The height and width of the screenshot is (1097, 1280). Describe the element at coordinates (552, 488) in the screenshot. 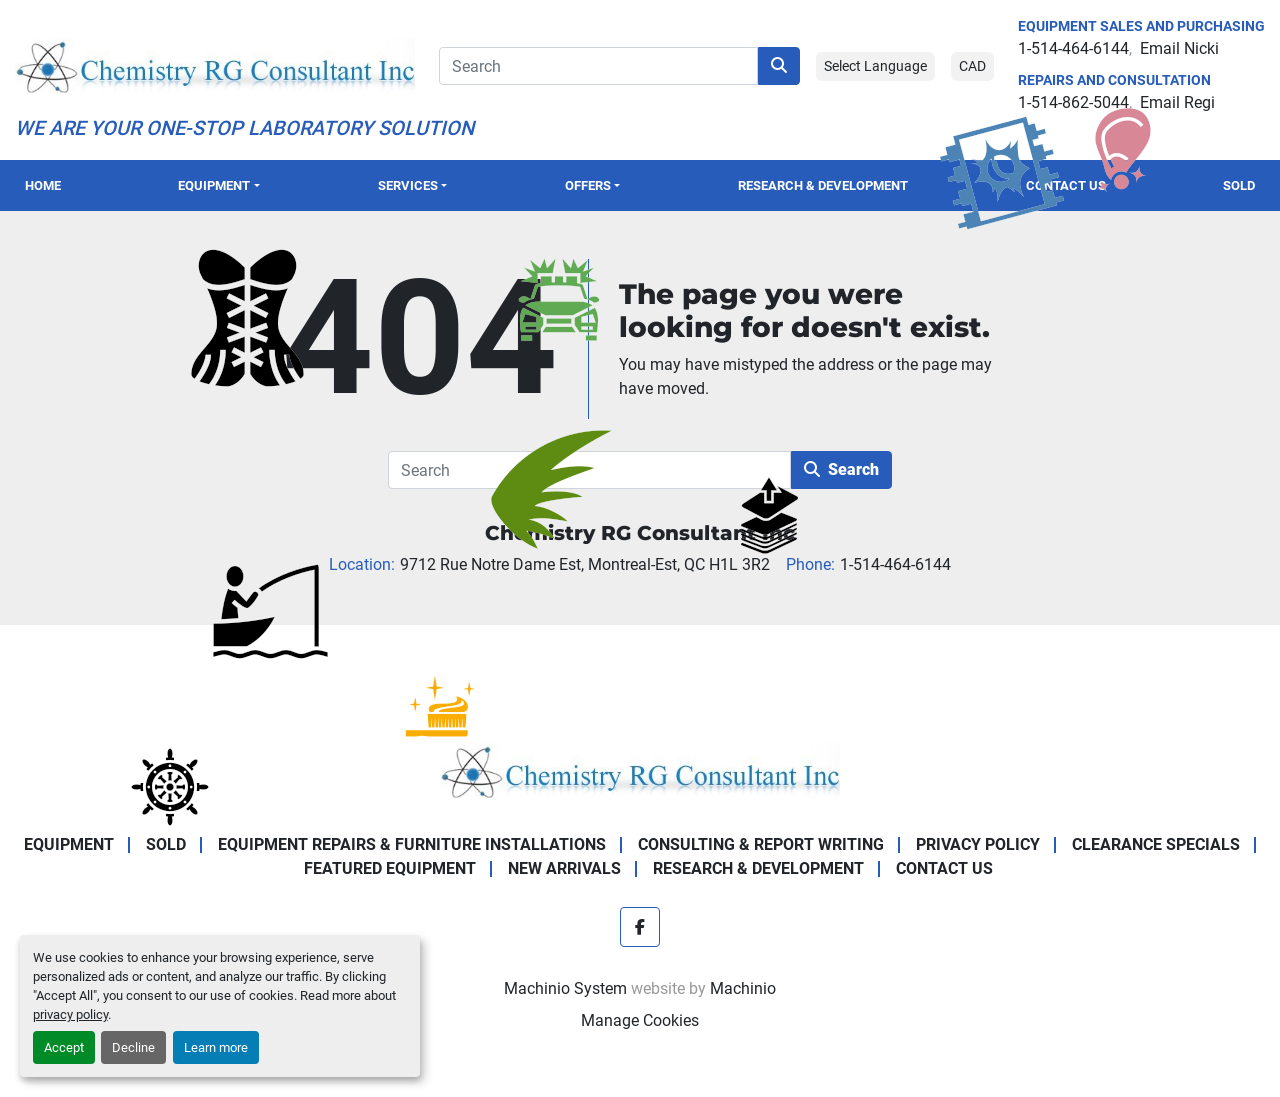

I see `indicates a flying or aerial ability in a game` at that location.